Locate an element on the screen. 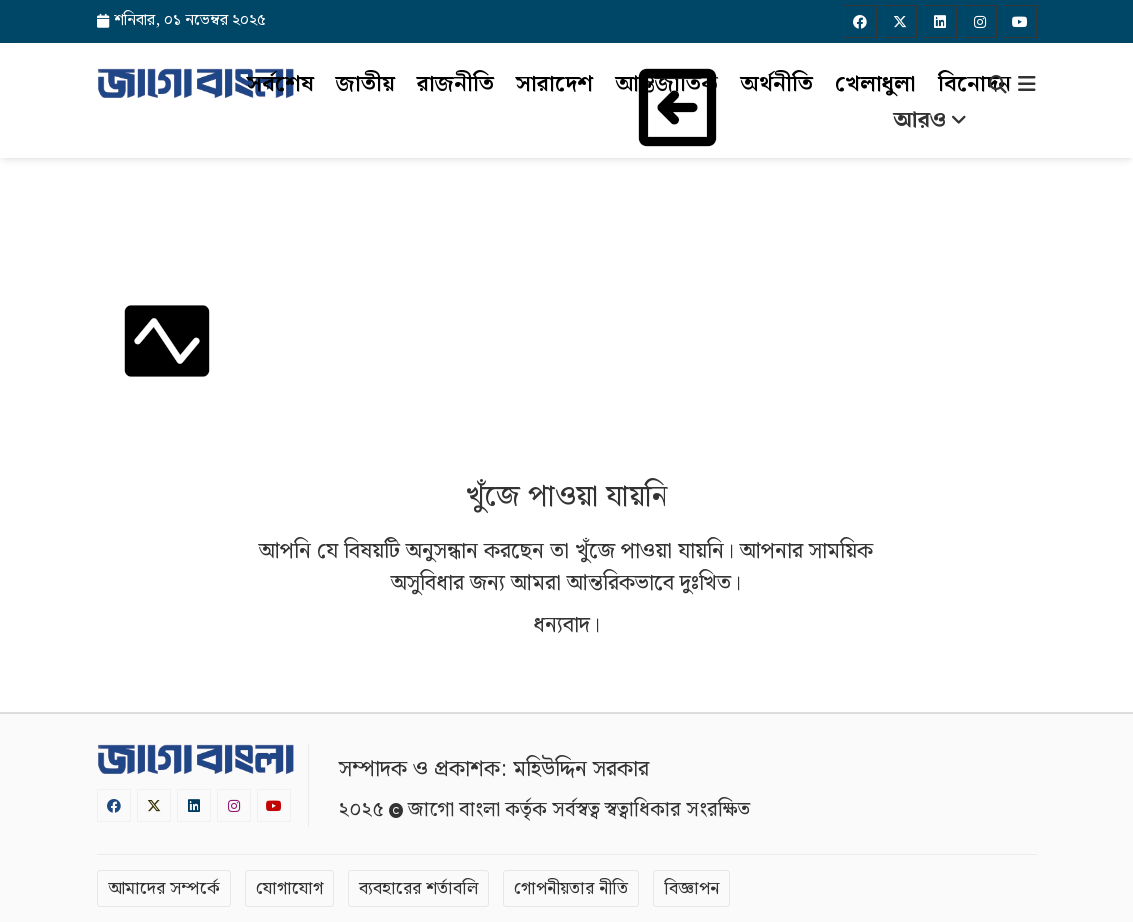 The height and width of the screenshot is (922, 1133). go back to the previous screen is located at coordinates (677, 107).